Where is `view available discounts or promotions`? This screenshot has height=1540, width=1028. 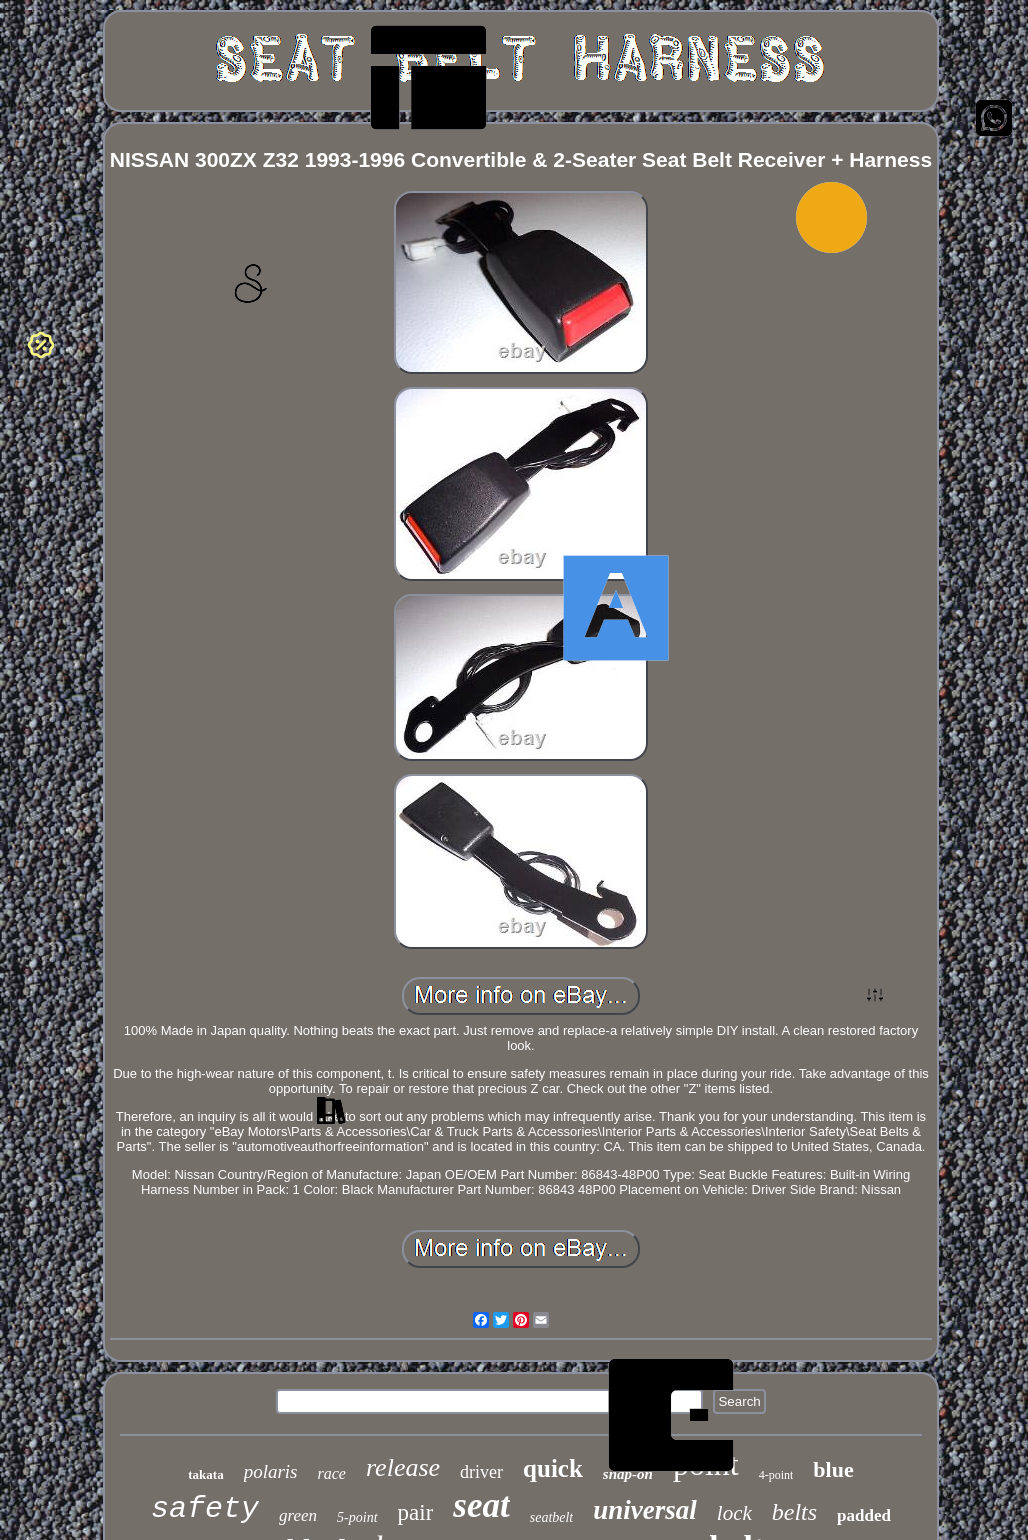 view available discounts or promotions is located at coordinates (41, 345).